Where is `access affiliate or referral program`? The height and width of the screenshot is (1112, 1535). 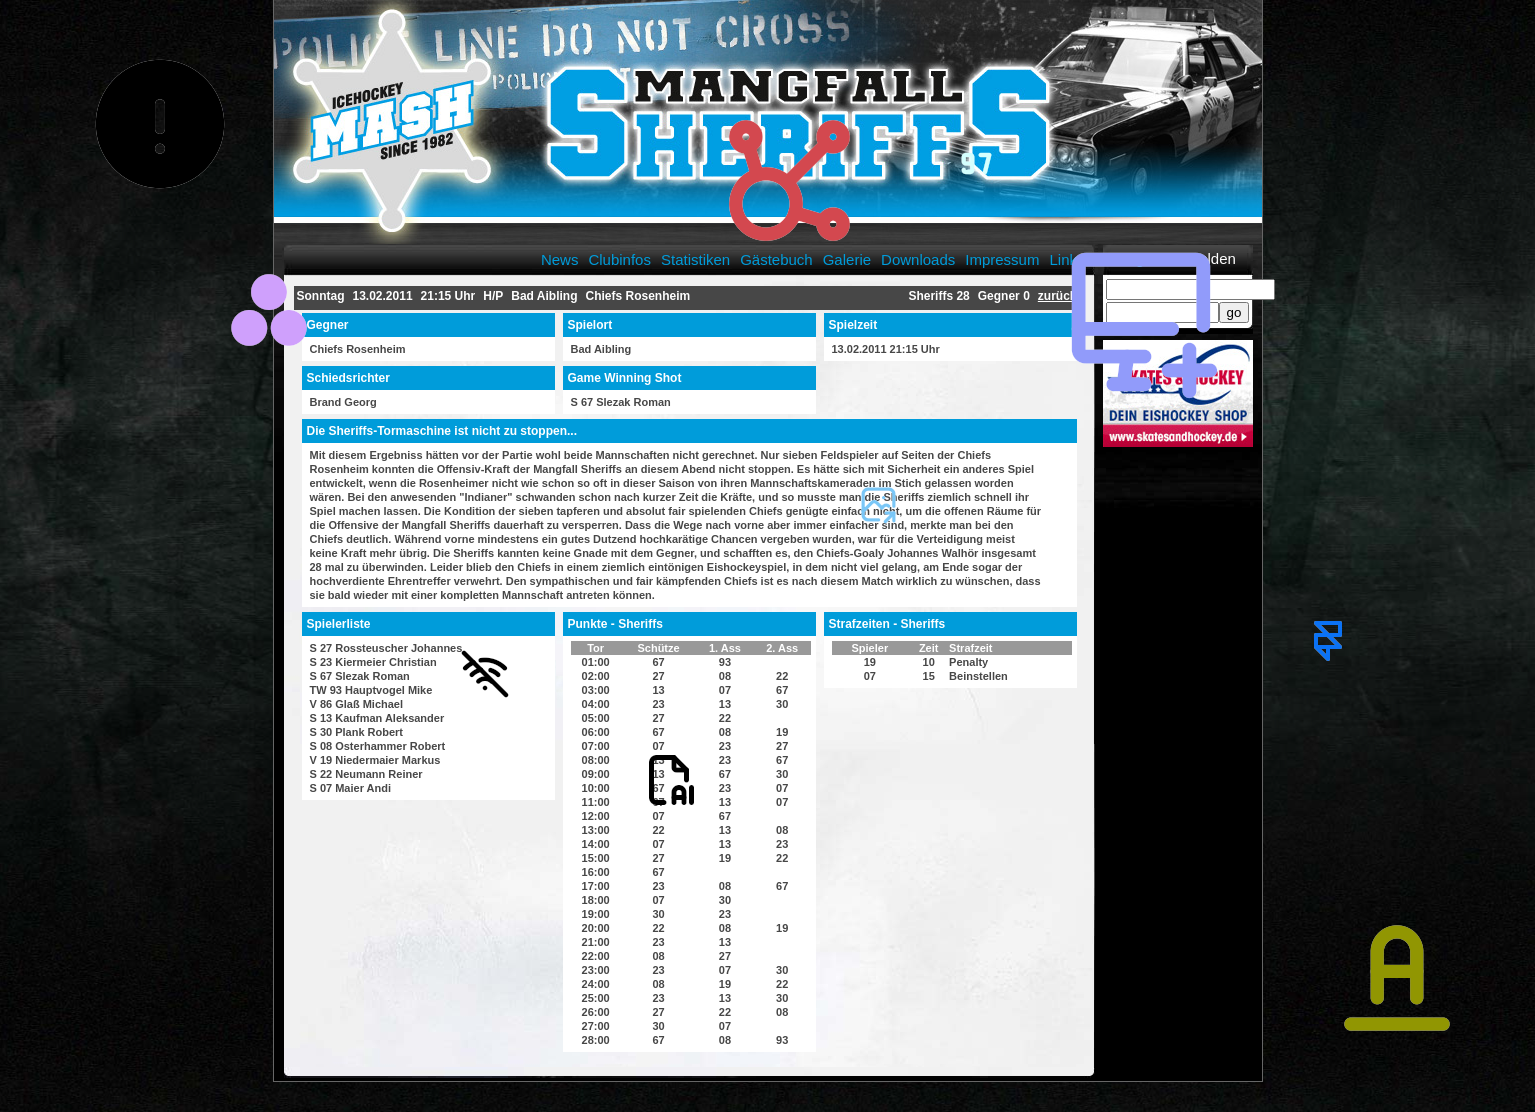 access affiliate or referral program is located at coordinates (789, 180).